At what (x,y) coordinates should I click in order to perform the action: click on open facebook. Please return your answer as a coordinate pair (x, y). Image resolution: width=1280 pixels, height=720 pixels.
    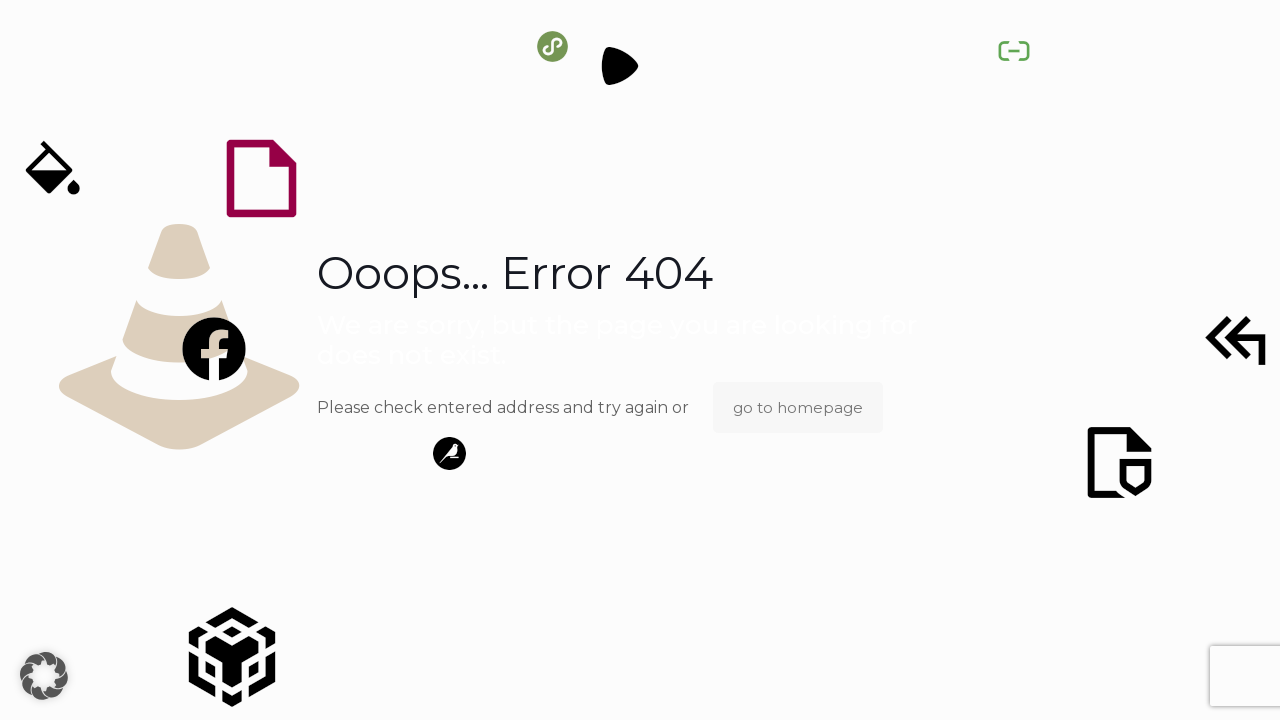
    Looking at the image, I should click on (214, 349).